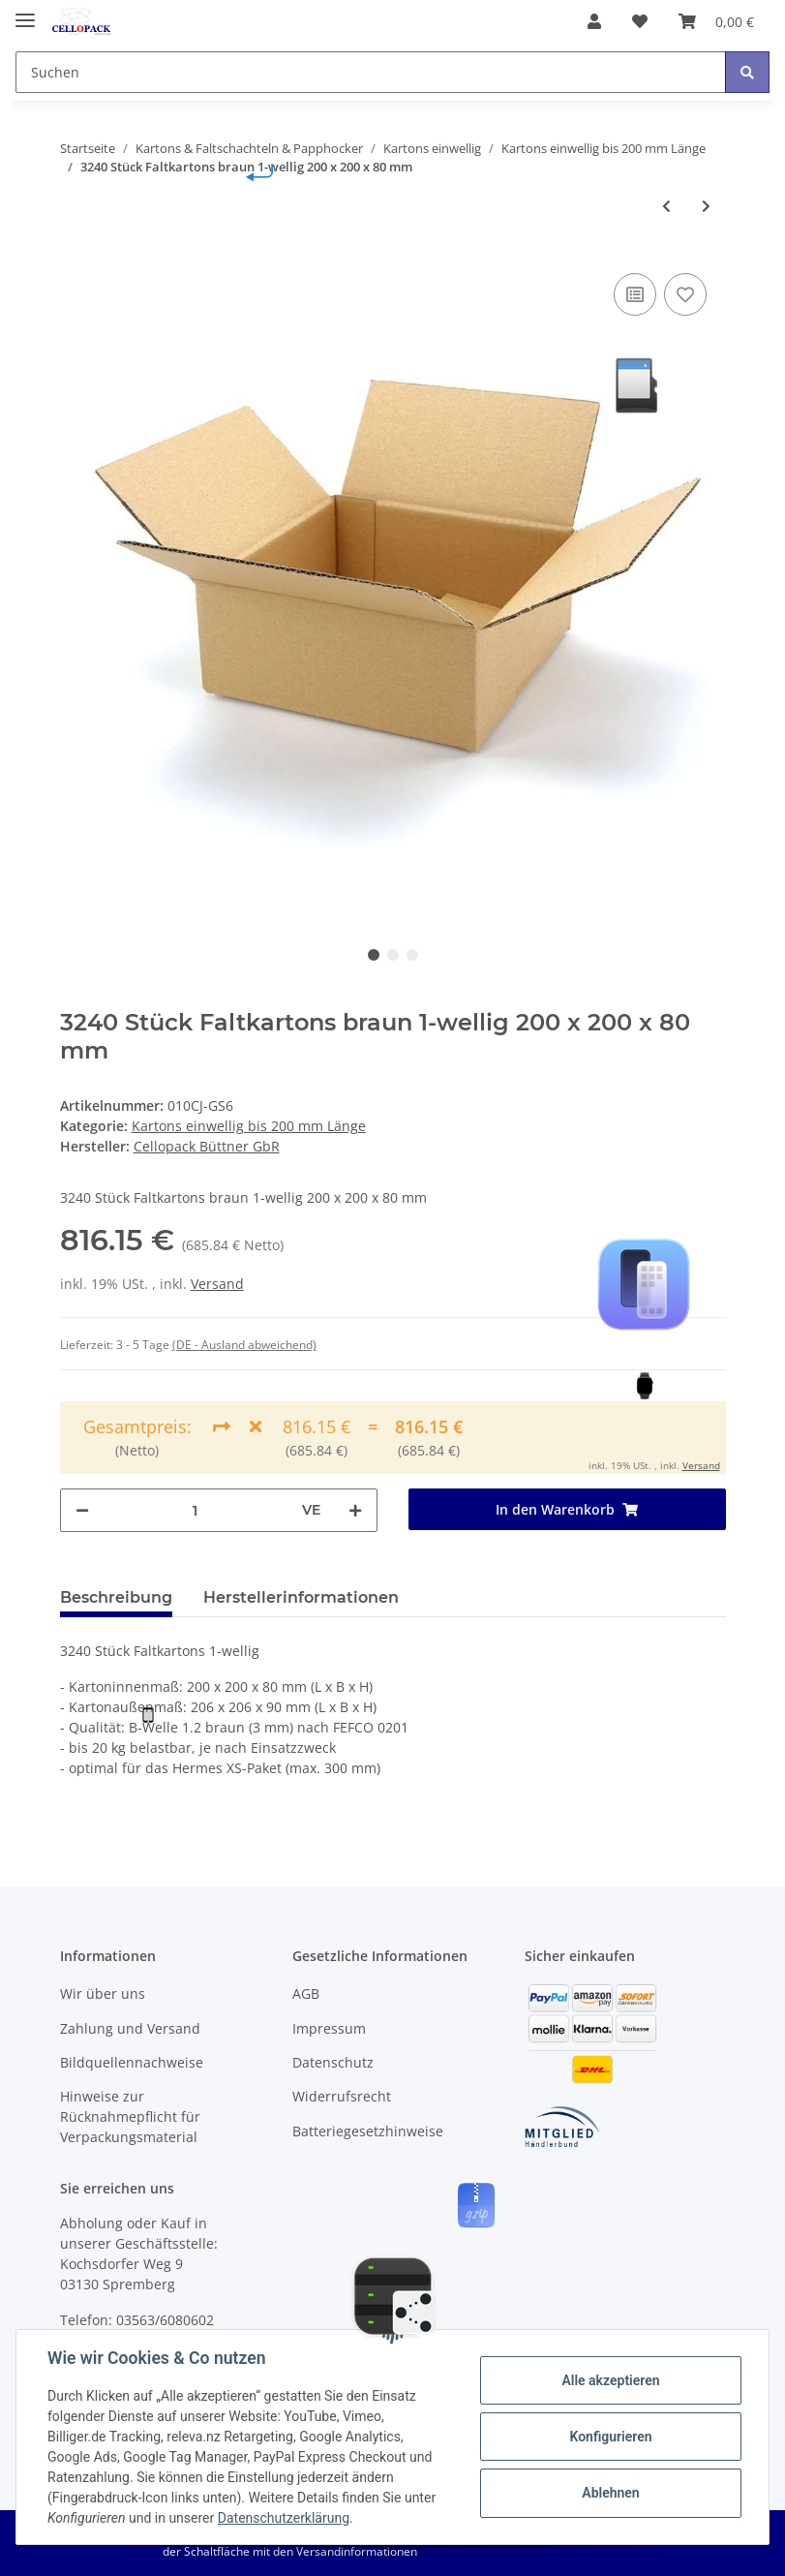 Image resolution: width=785 pixels, height=2576 pixels. What do you see at coordinates (393, 2297) in the screenshot?
I see `configure network server sharing preferences` at bounding box center [393, 2297].